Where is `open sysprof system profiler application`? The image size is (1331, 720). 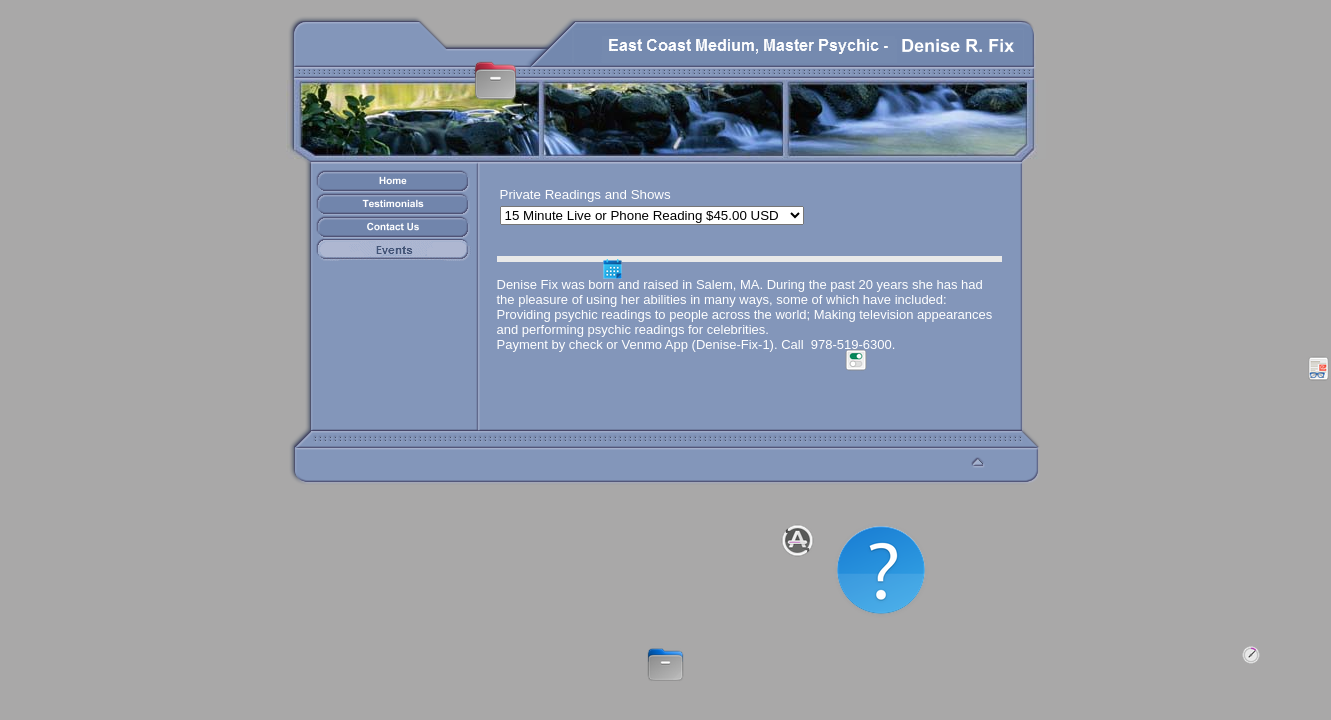
open sysprof system profiler application is located at coordinates (1251, 655).